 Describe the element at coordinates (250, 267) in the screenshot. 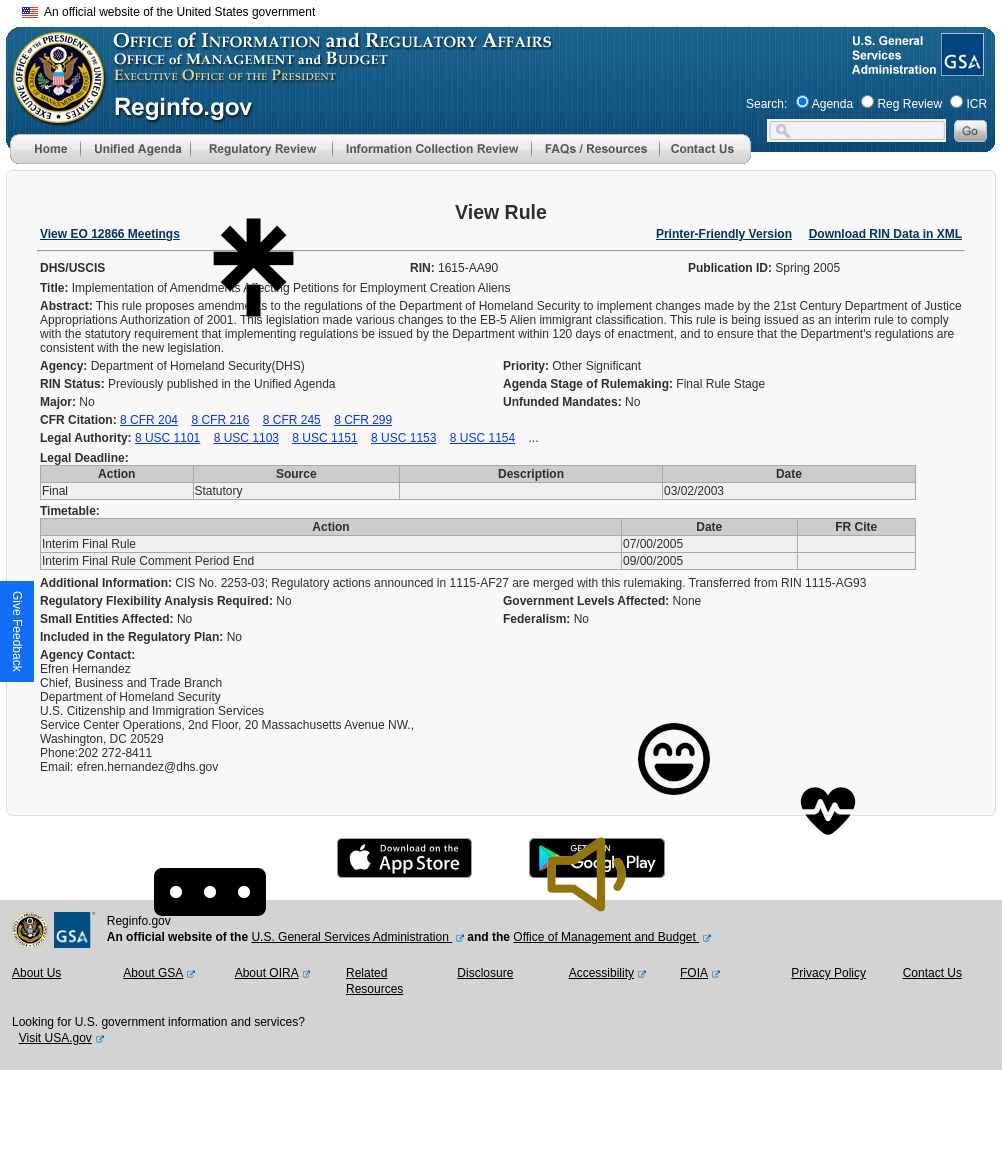

I see `visit linktree profile` at that location.